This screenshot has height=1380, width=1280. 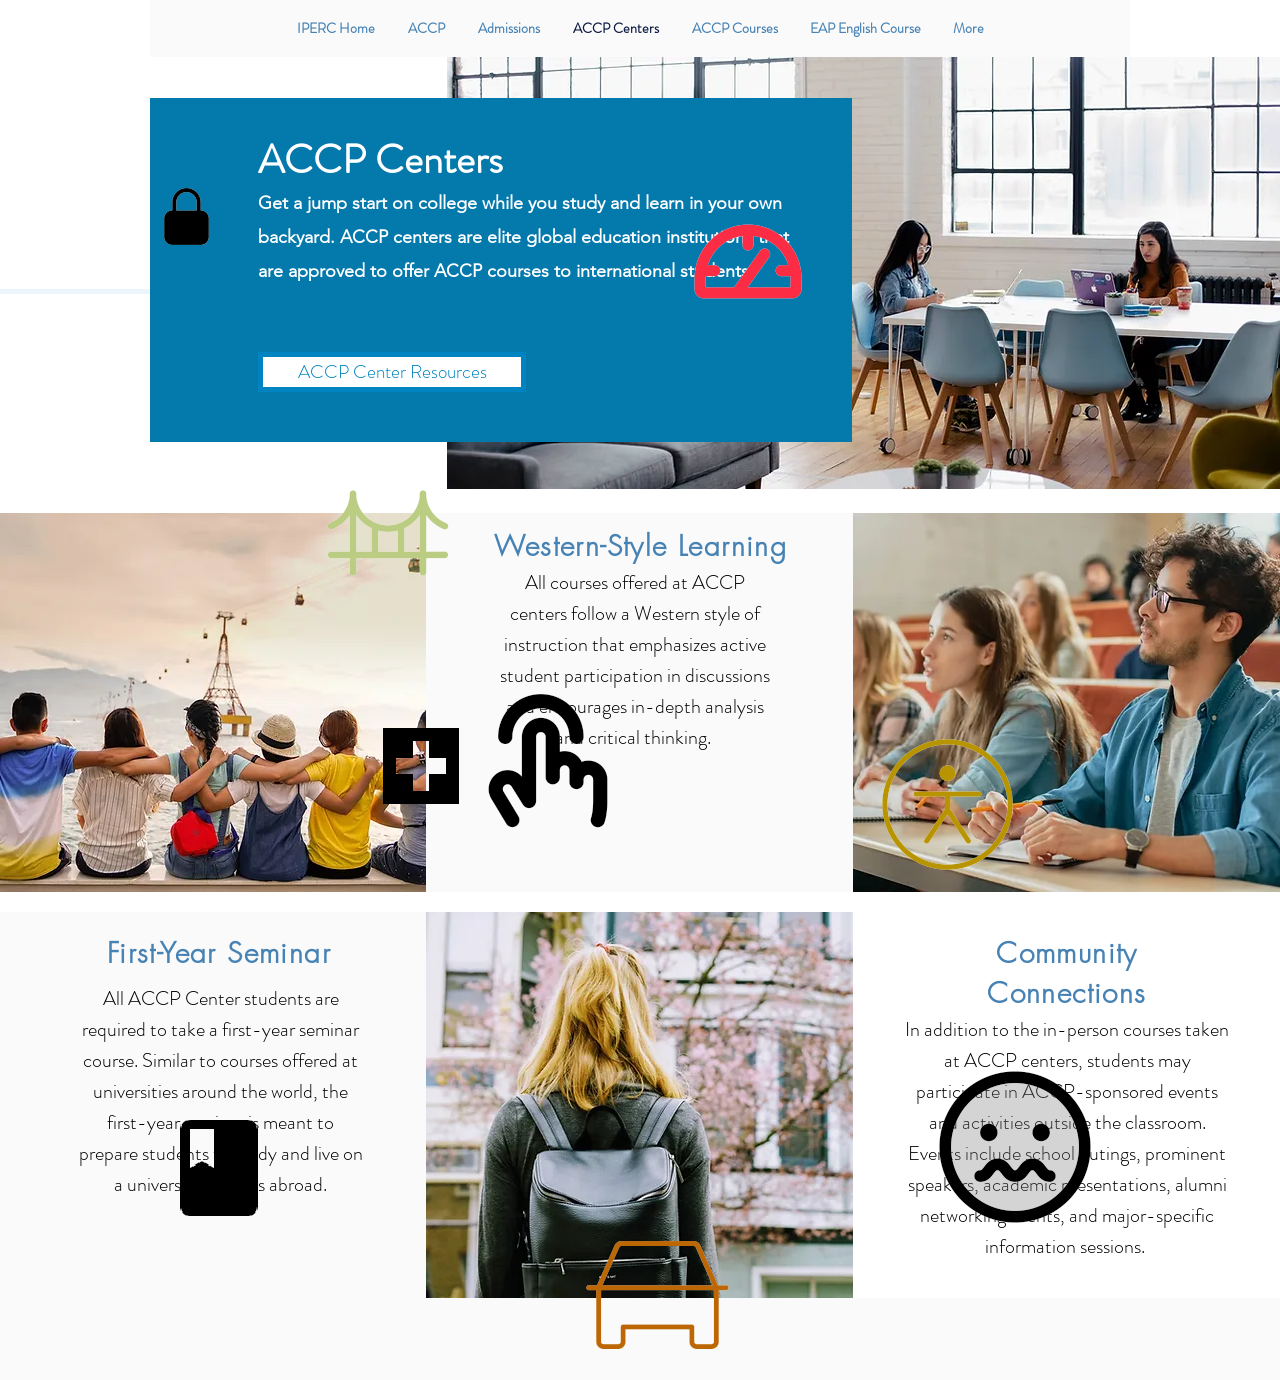 I want to click on view user profile, so click(x=947, y=804).